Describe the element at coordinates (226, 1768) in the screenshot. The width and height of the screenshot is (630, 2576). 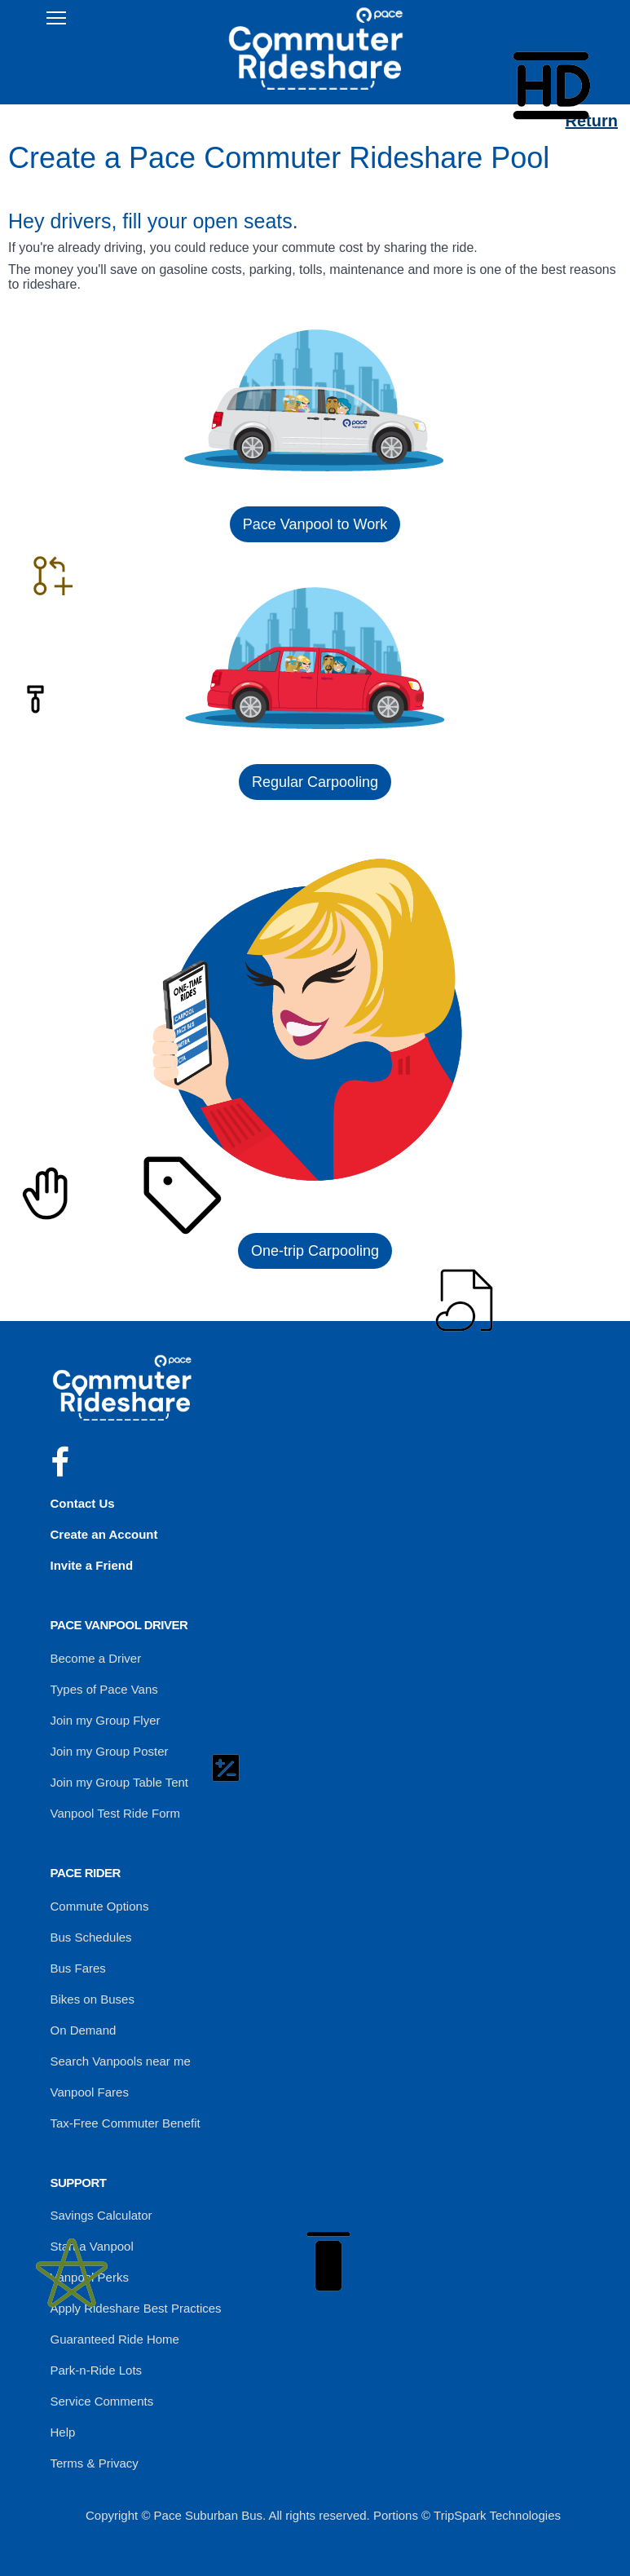
I see `toggle between adding and subtracting values` at that location.